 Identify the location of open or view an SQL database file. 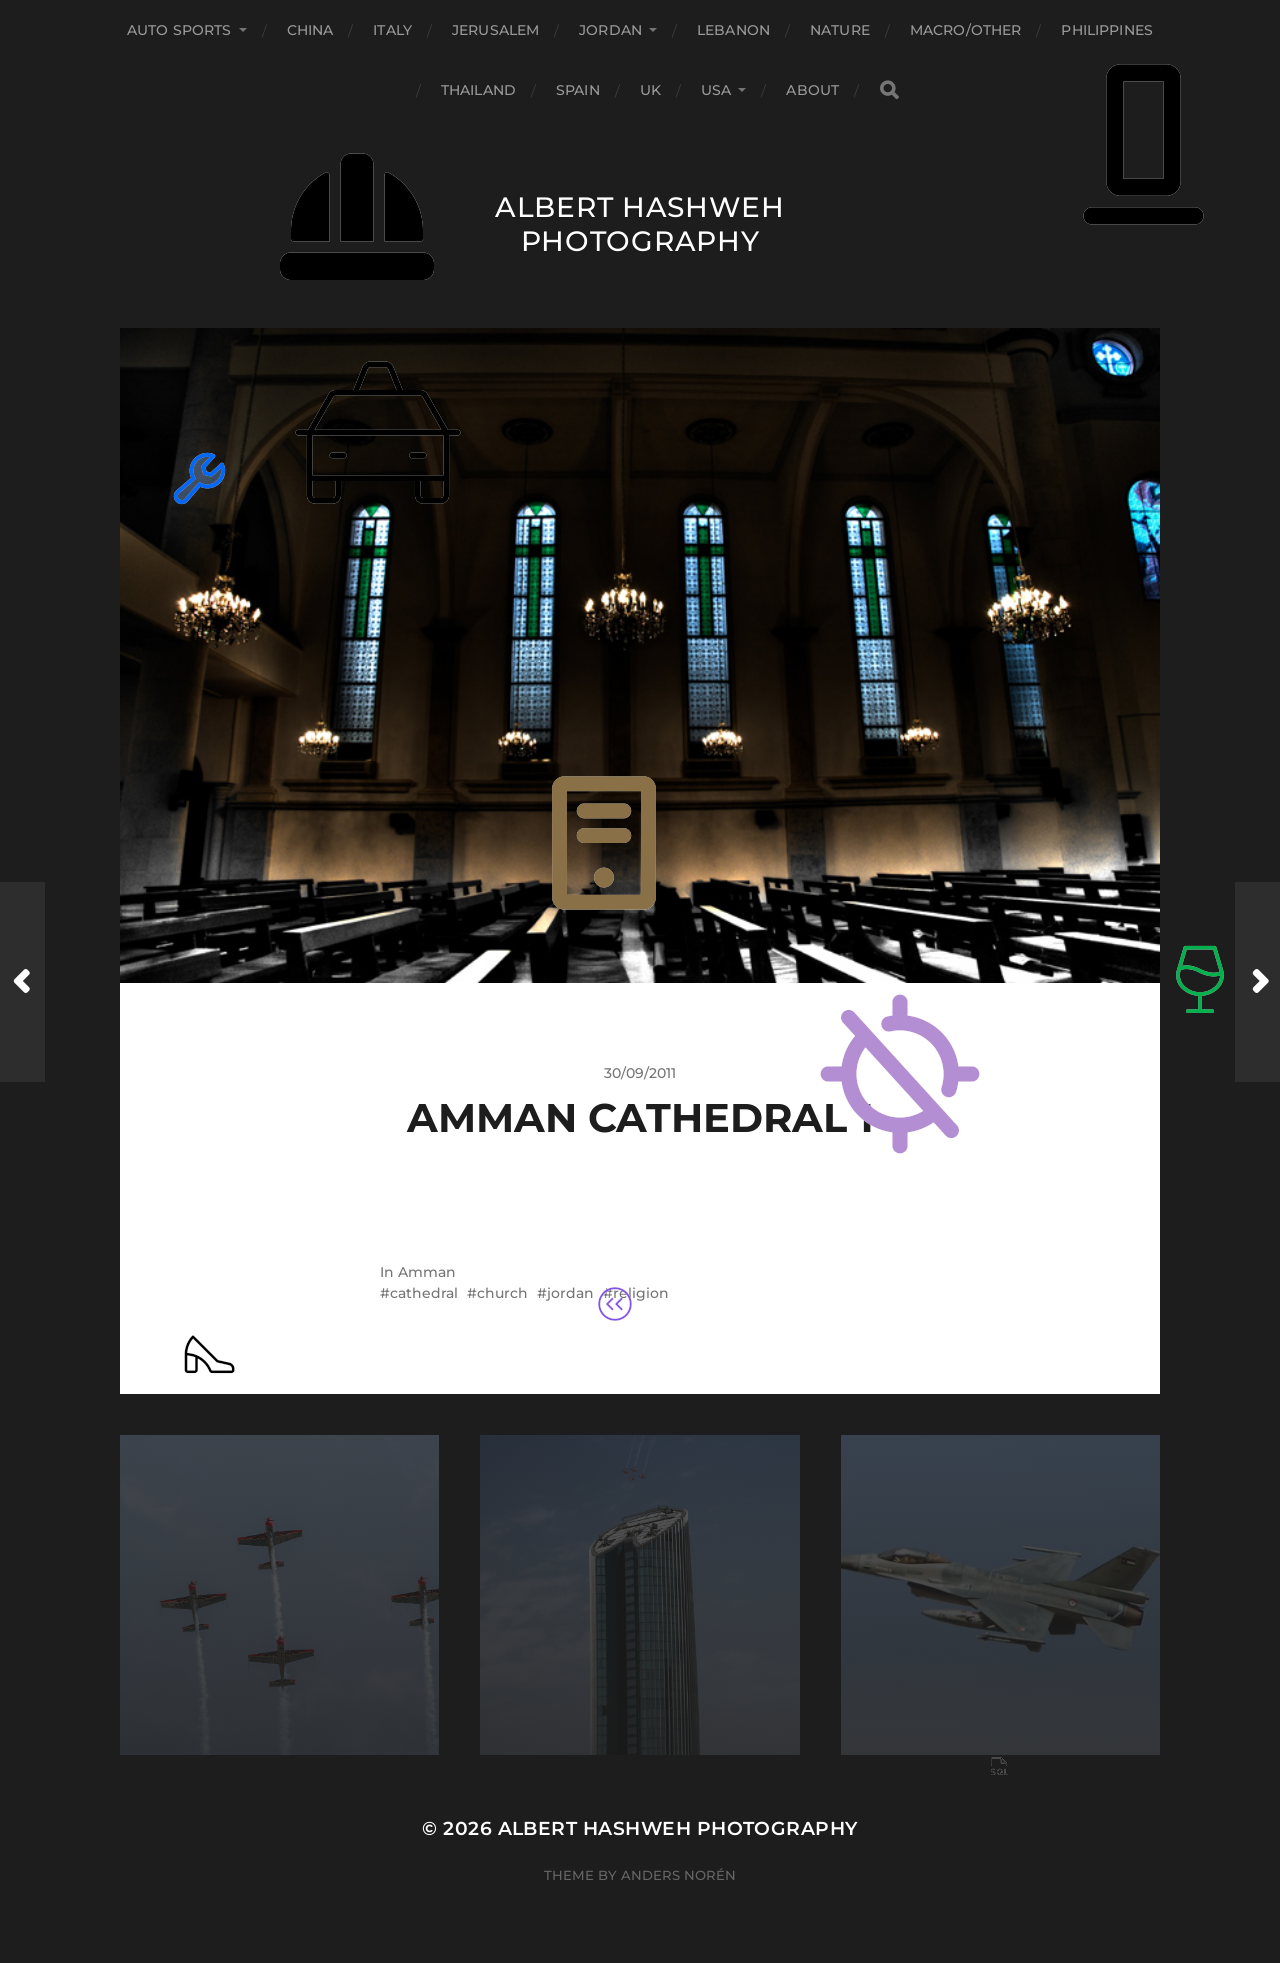
(999, 1767).